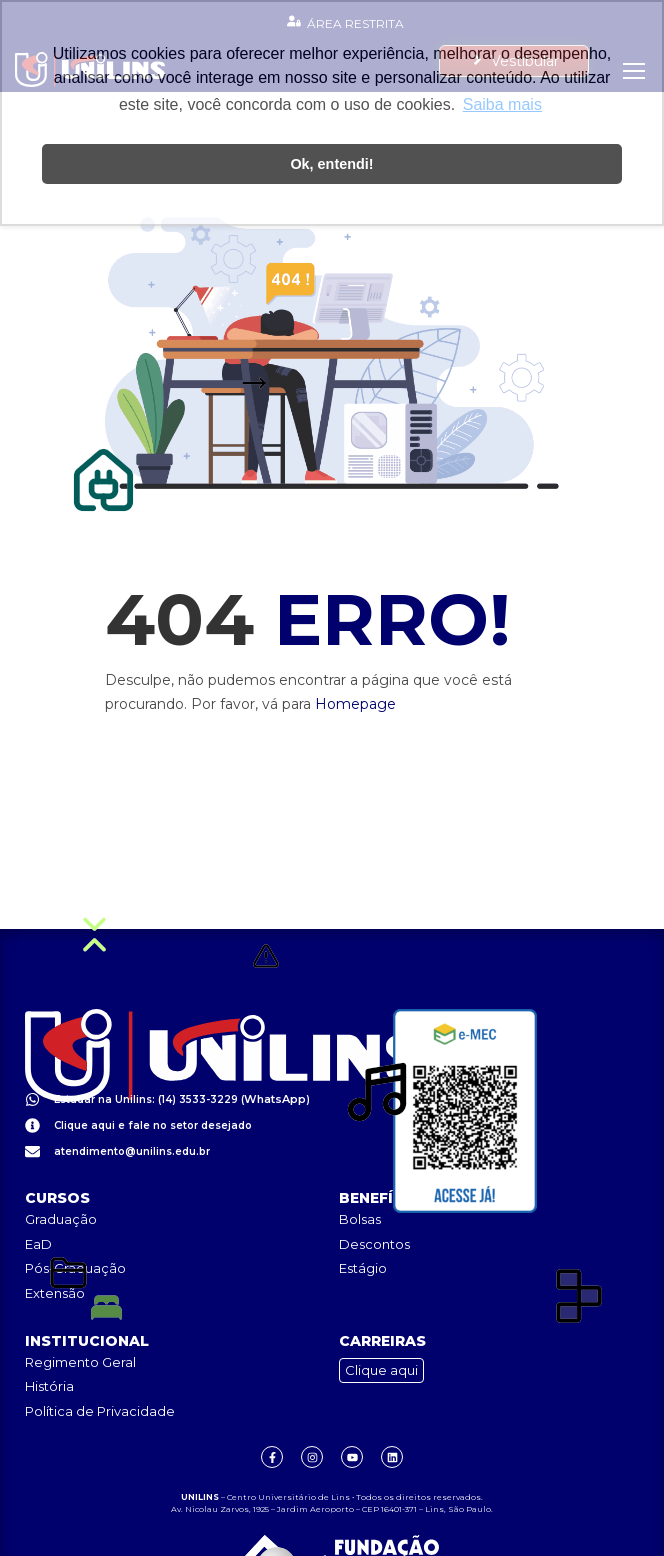  I want to click on collapse expanded content, so click(94, 934).